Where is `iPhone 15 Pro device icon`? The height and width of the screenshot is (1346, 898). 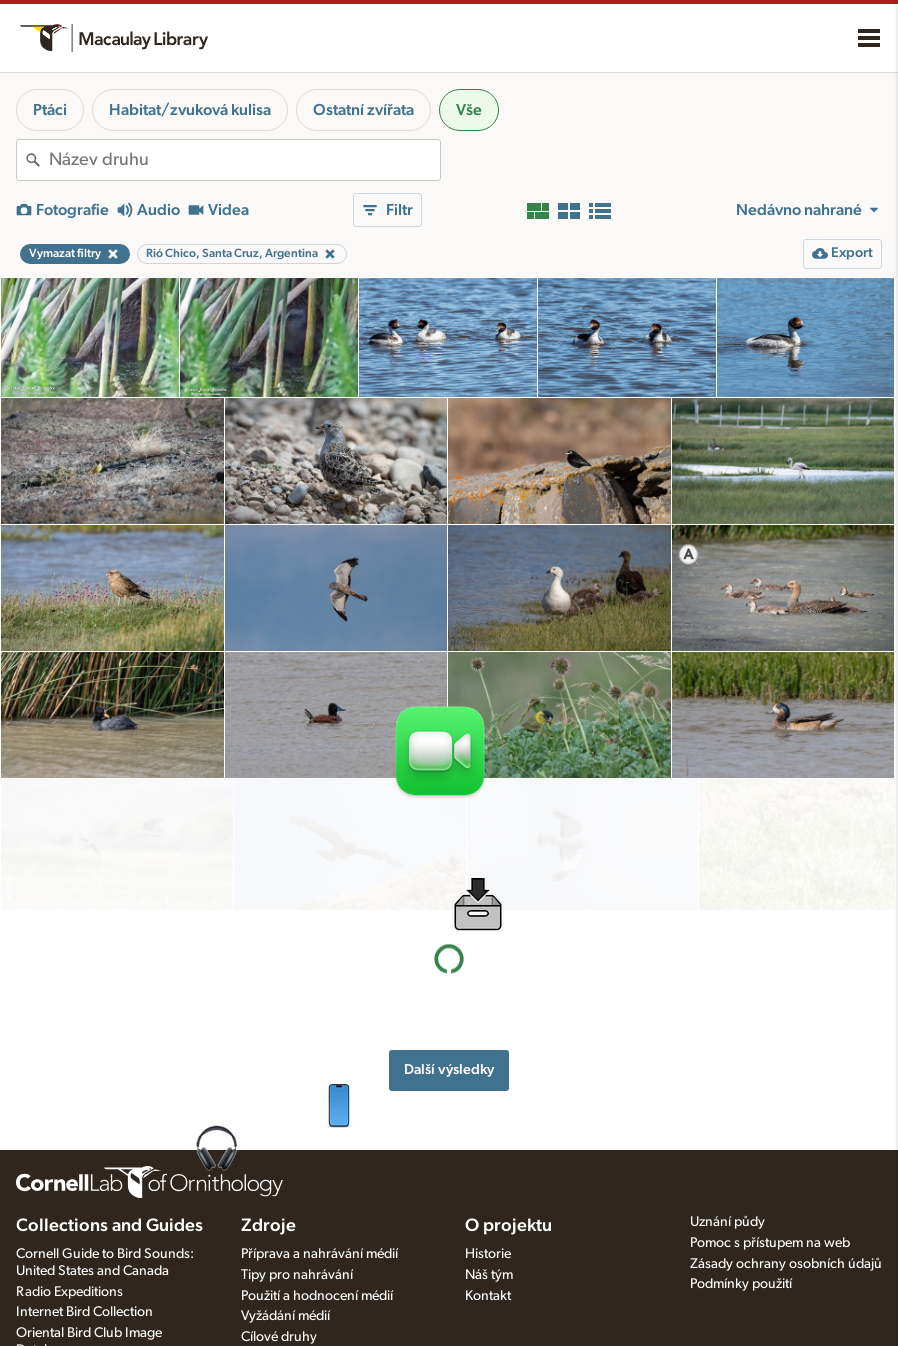 iPhone 15 Pro device icon is located at coordinates (339, 1106).